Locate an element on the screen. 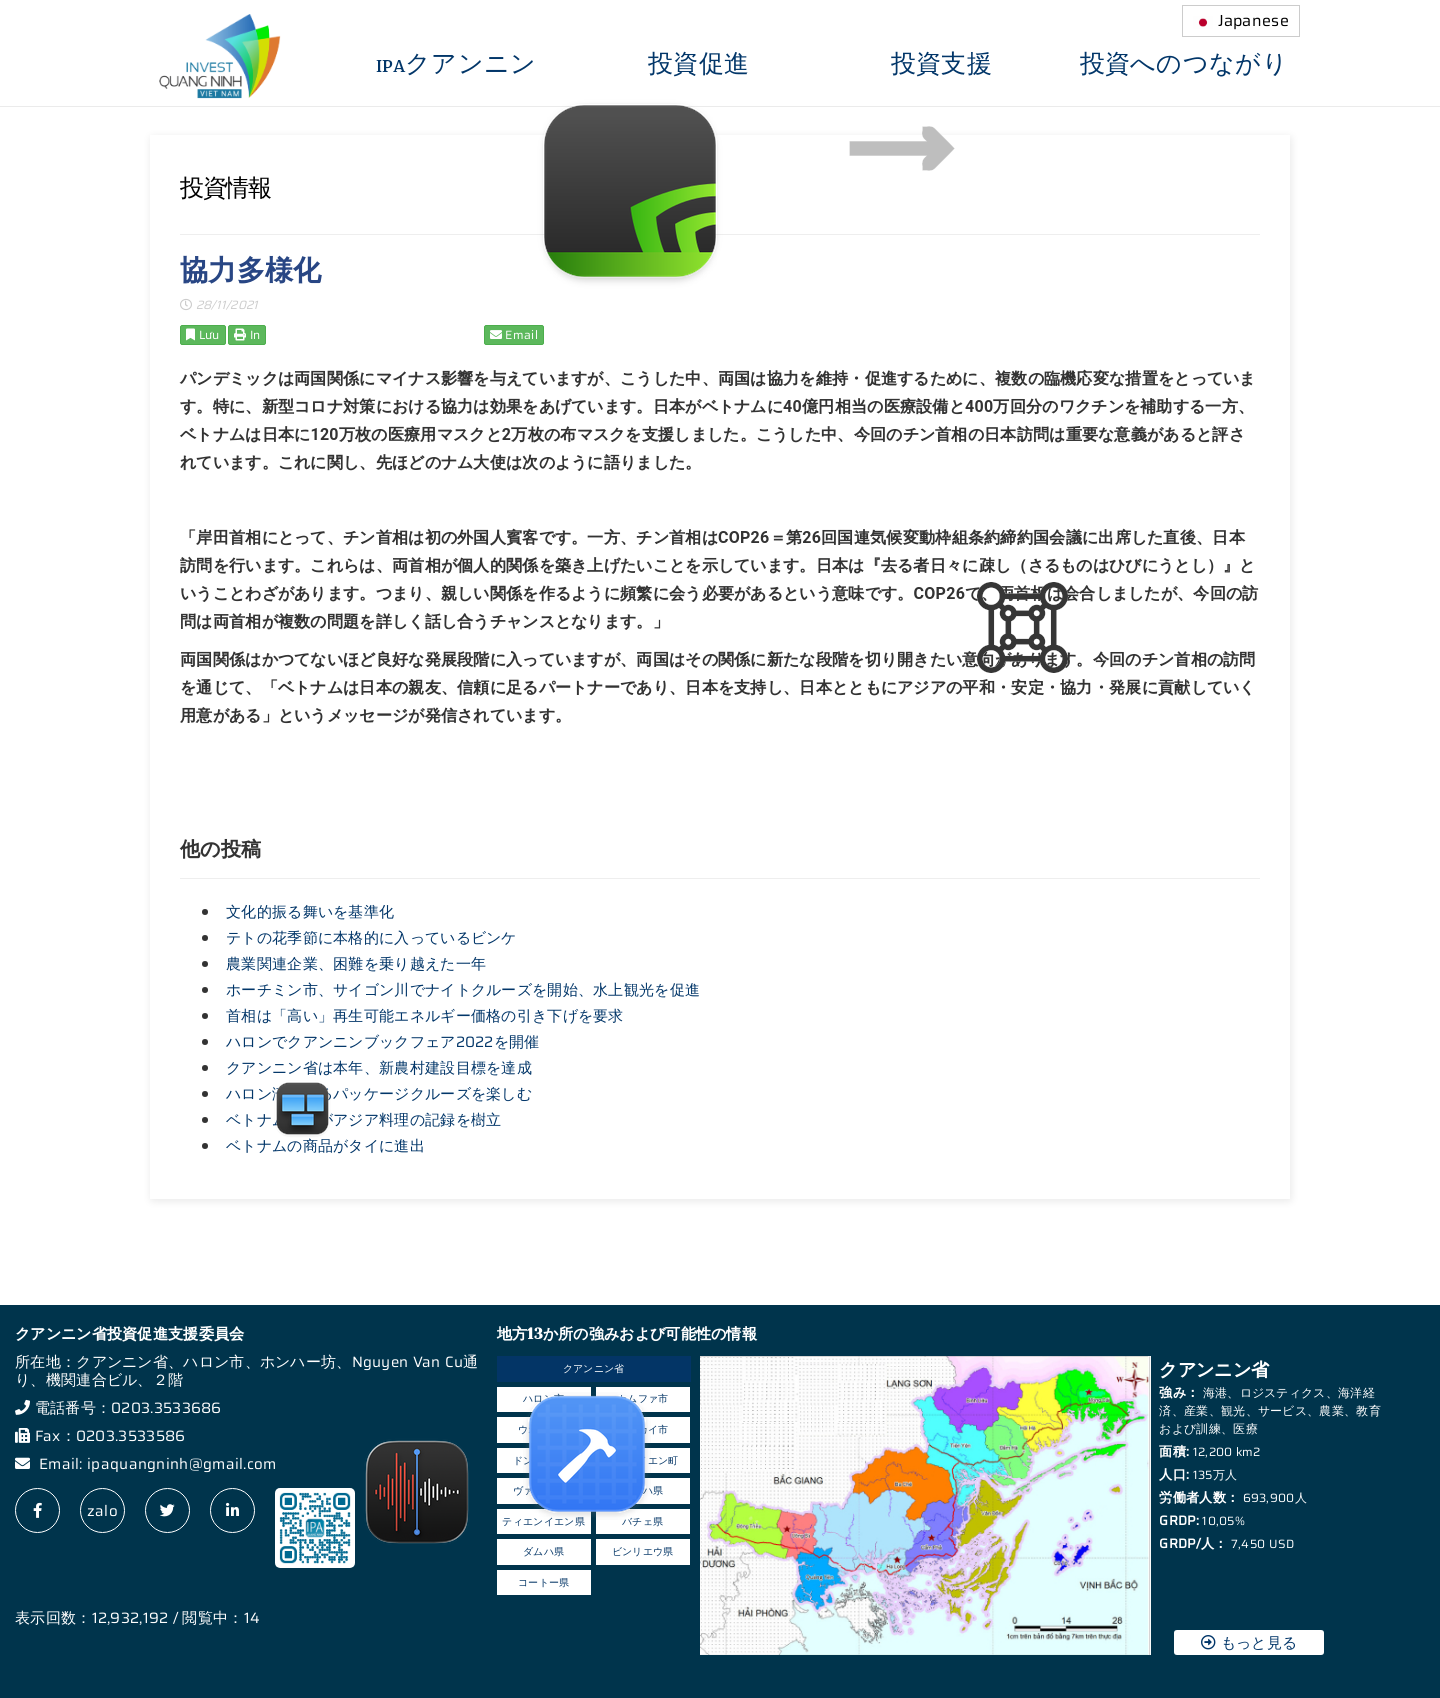  open gnome boxes virtual machine manager is located at coordinates (1022, 627).